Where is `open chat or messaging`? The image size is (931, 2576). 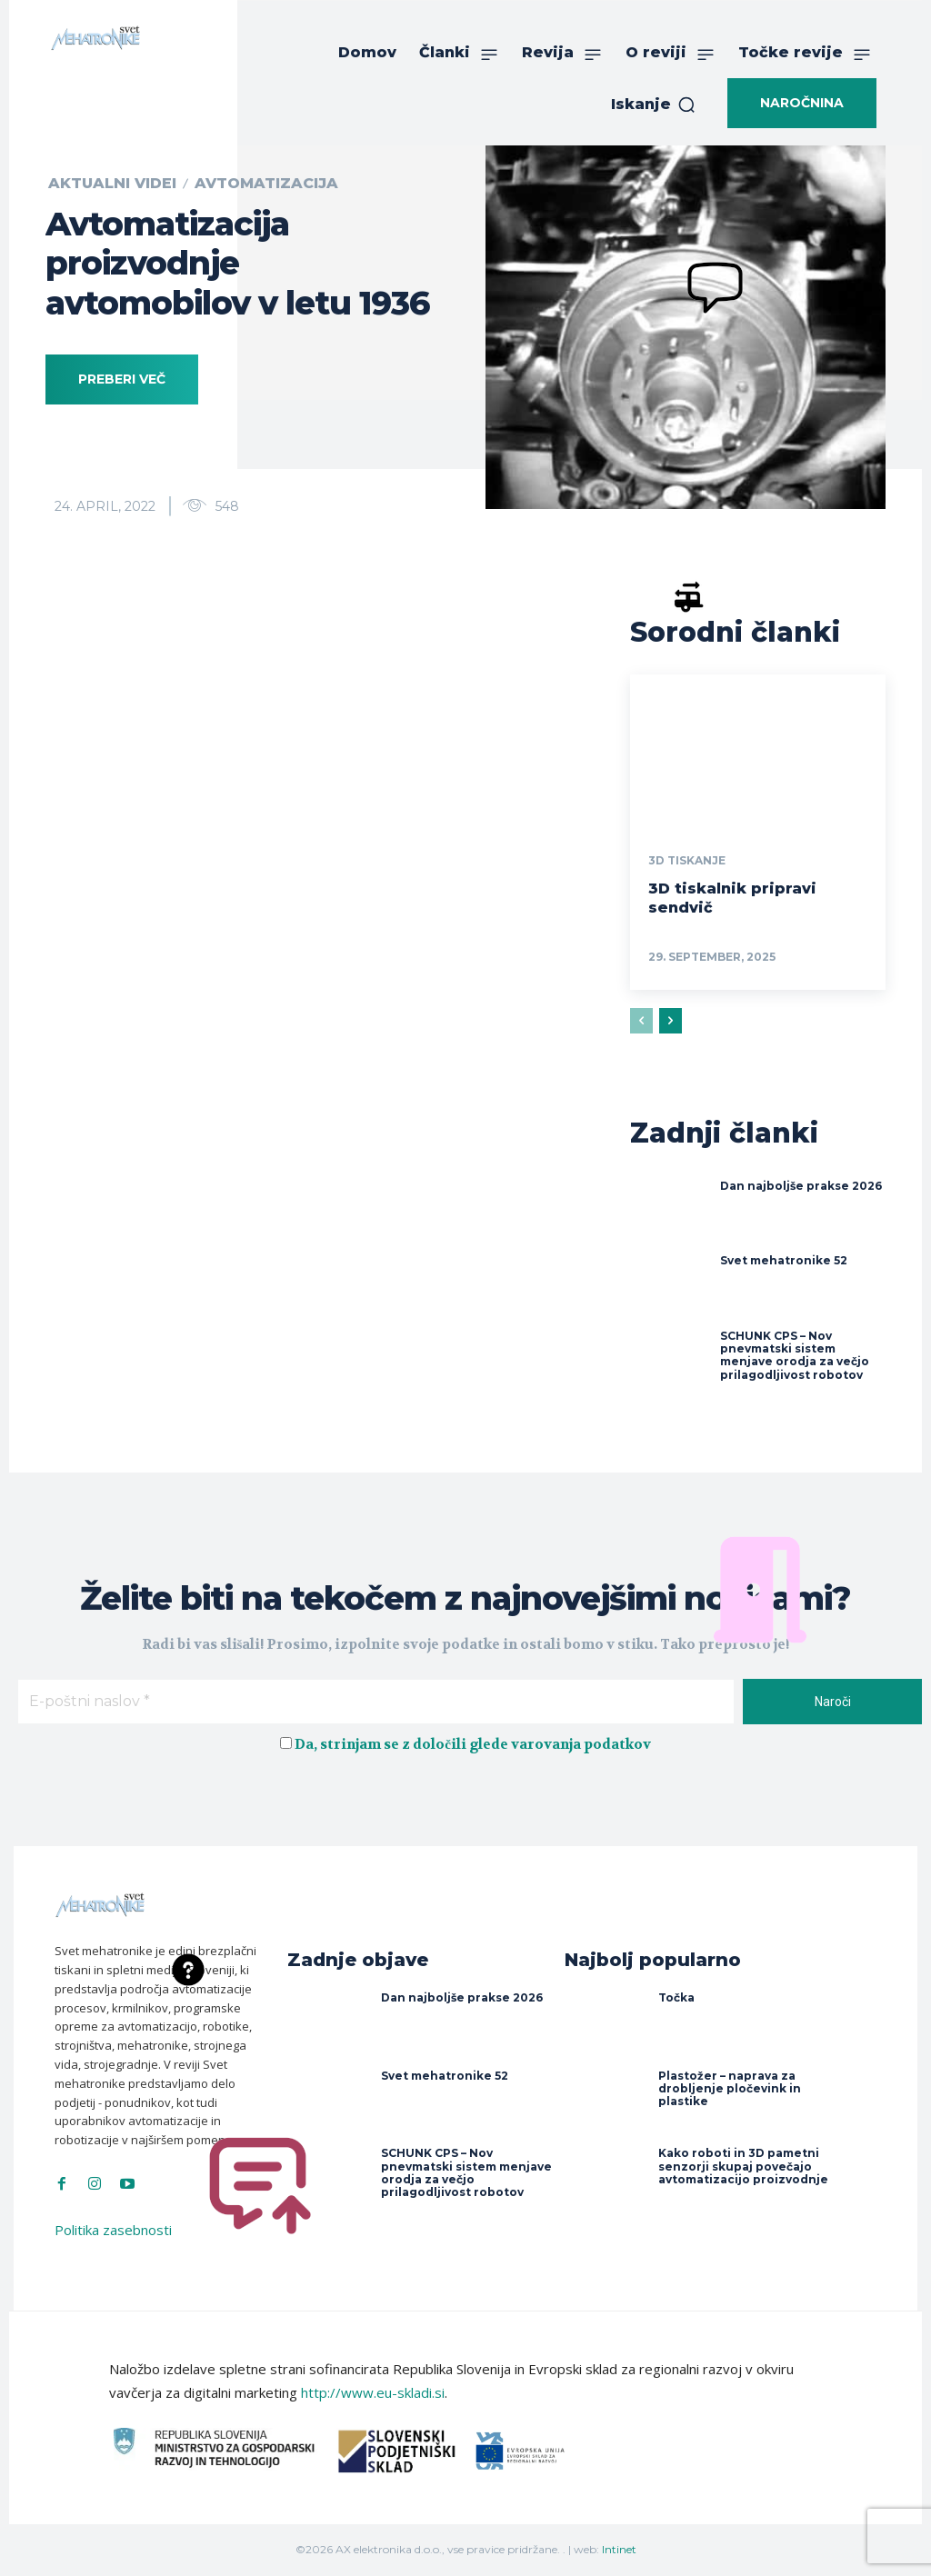 open chat or messaging is located at coordinates (715, 287).